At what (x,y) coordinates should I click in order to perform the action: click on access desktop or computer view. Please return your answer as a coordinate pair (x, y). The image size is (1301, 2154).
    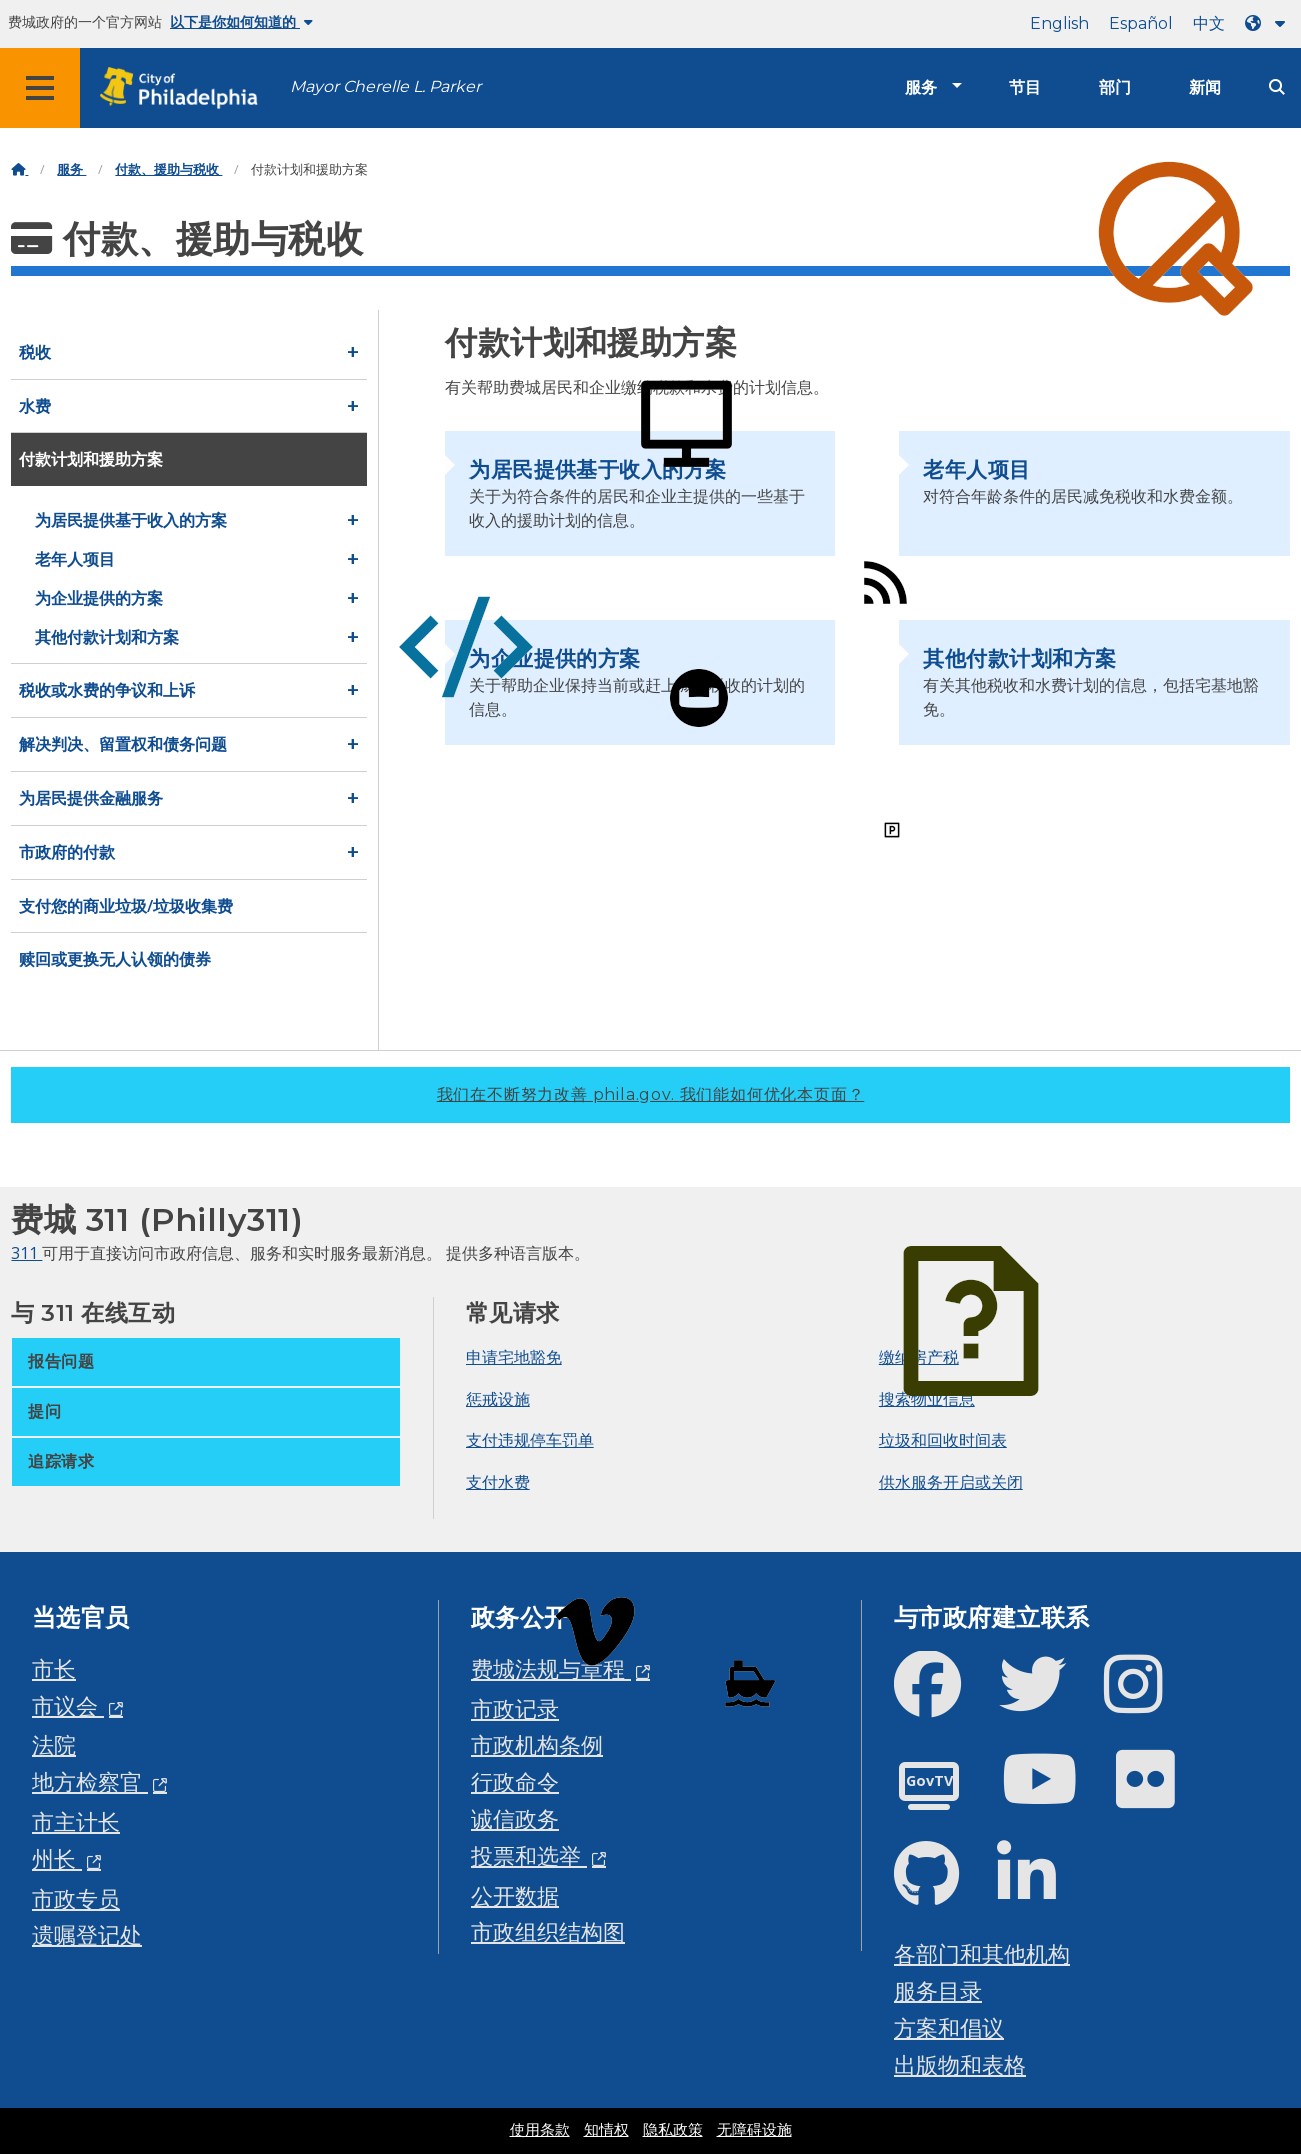
    Looking at the image, I should click on (686, 421).